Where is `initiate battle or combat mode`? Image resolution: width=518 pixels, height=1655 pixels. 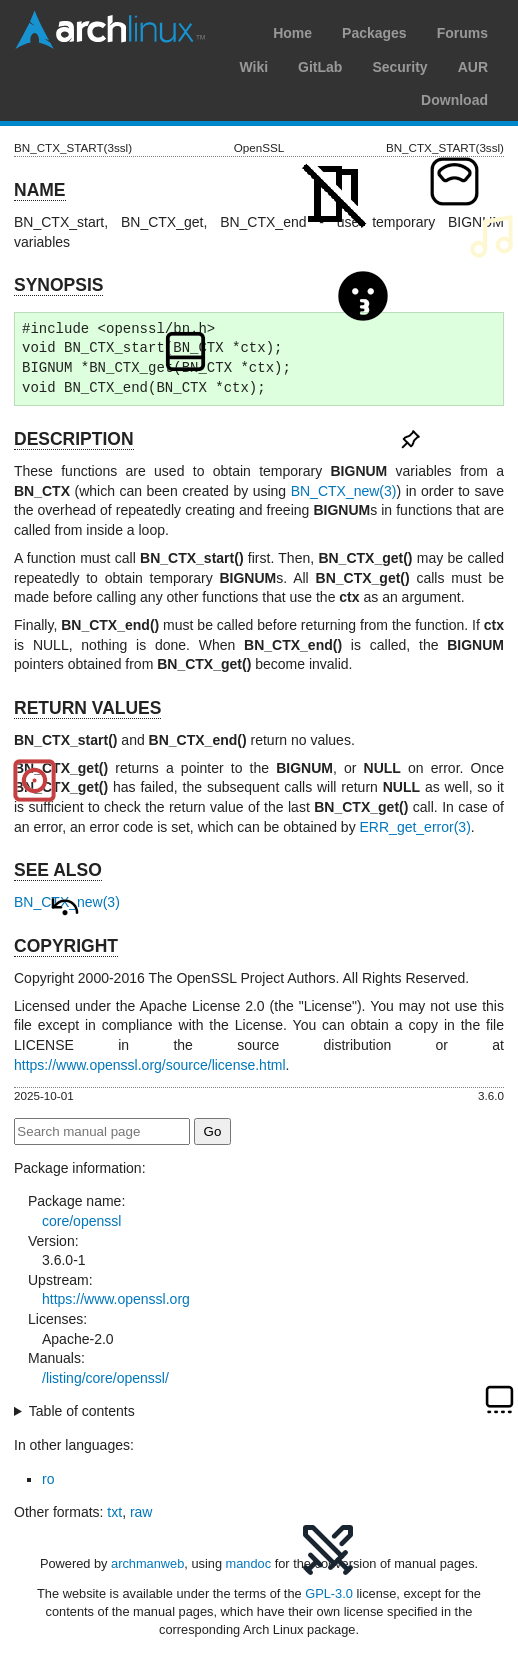 initiate battle or combat mode is located at coordinates (328, 1550).